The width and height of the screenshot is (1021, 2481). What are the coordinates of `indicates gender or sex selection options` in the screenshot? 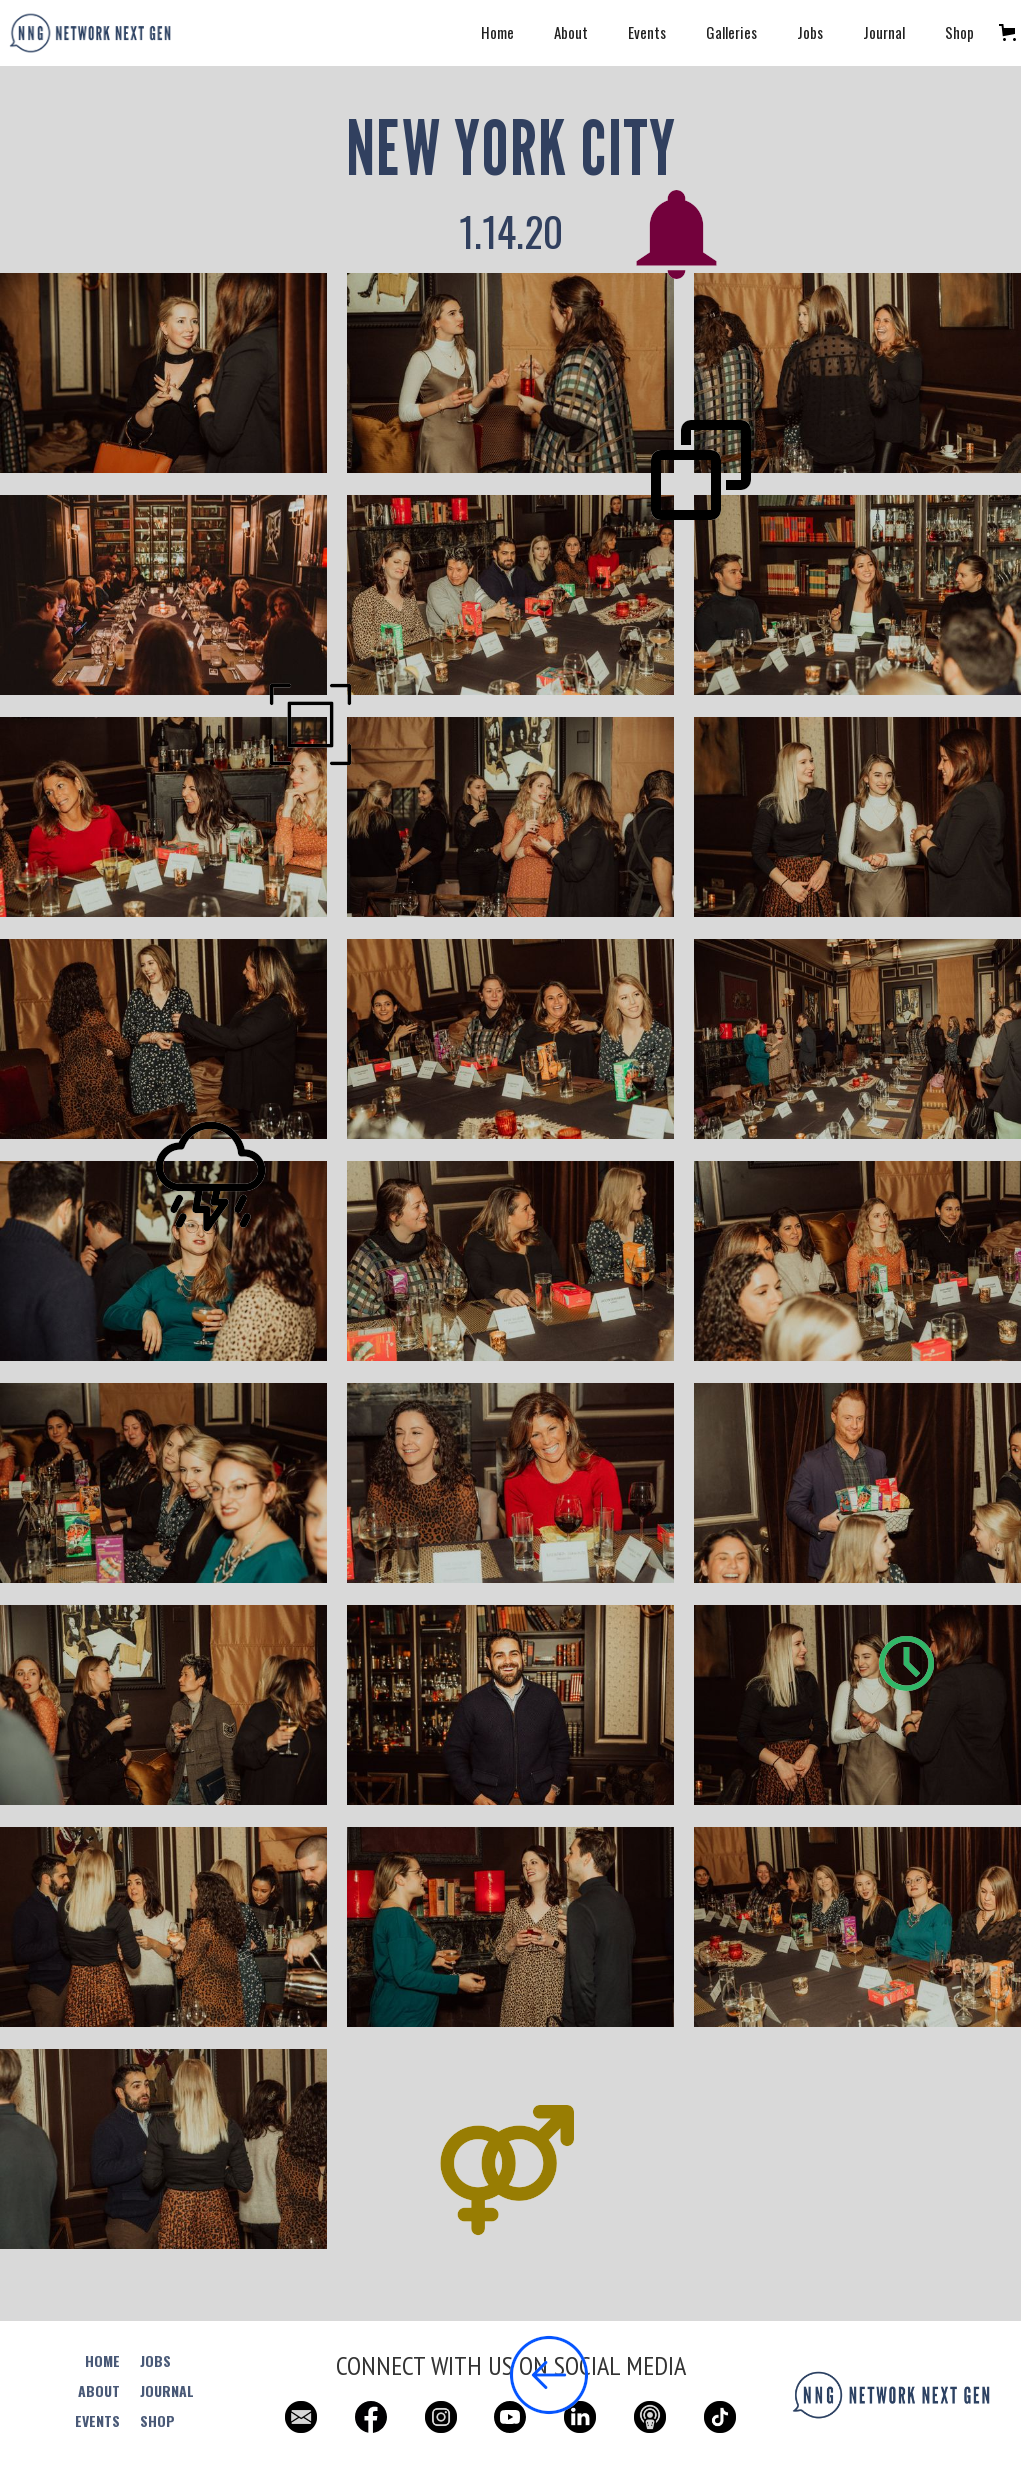 It's located at (505, 2173).